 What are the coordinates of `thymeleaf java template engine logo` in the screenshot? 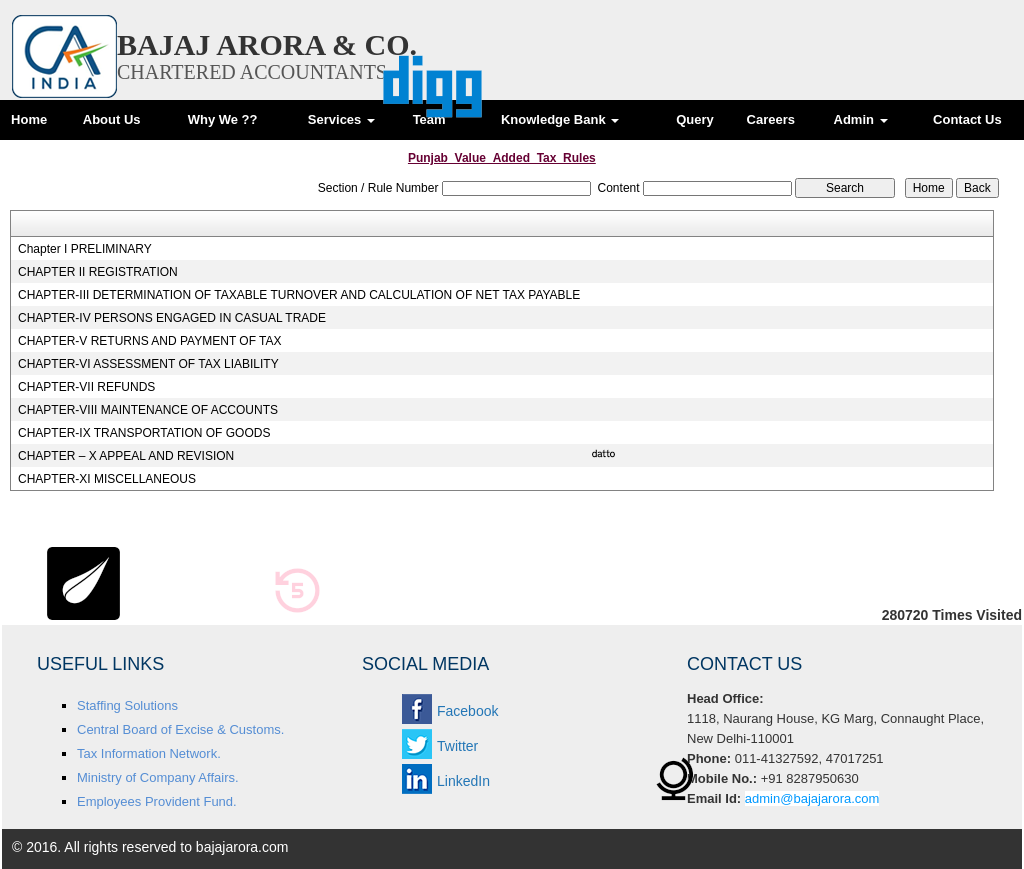 It's located at (83, 583).